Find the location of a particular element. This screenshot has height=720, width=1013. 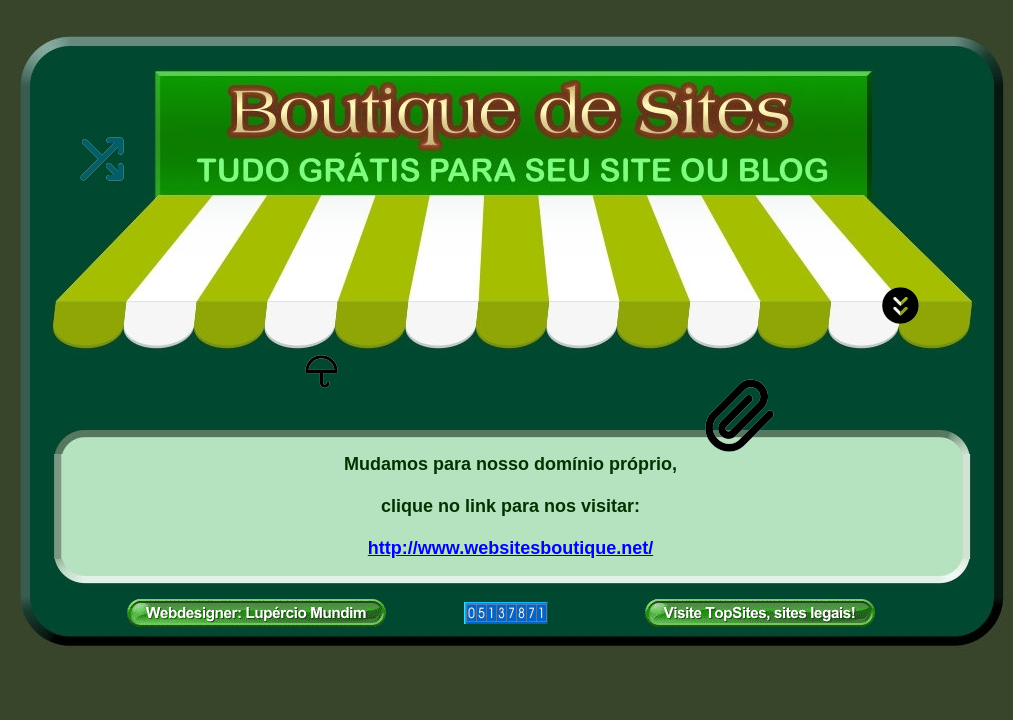

expand all content below is located at coordinates (900, 305).